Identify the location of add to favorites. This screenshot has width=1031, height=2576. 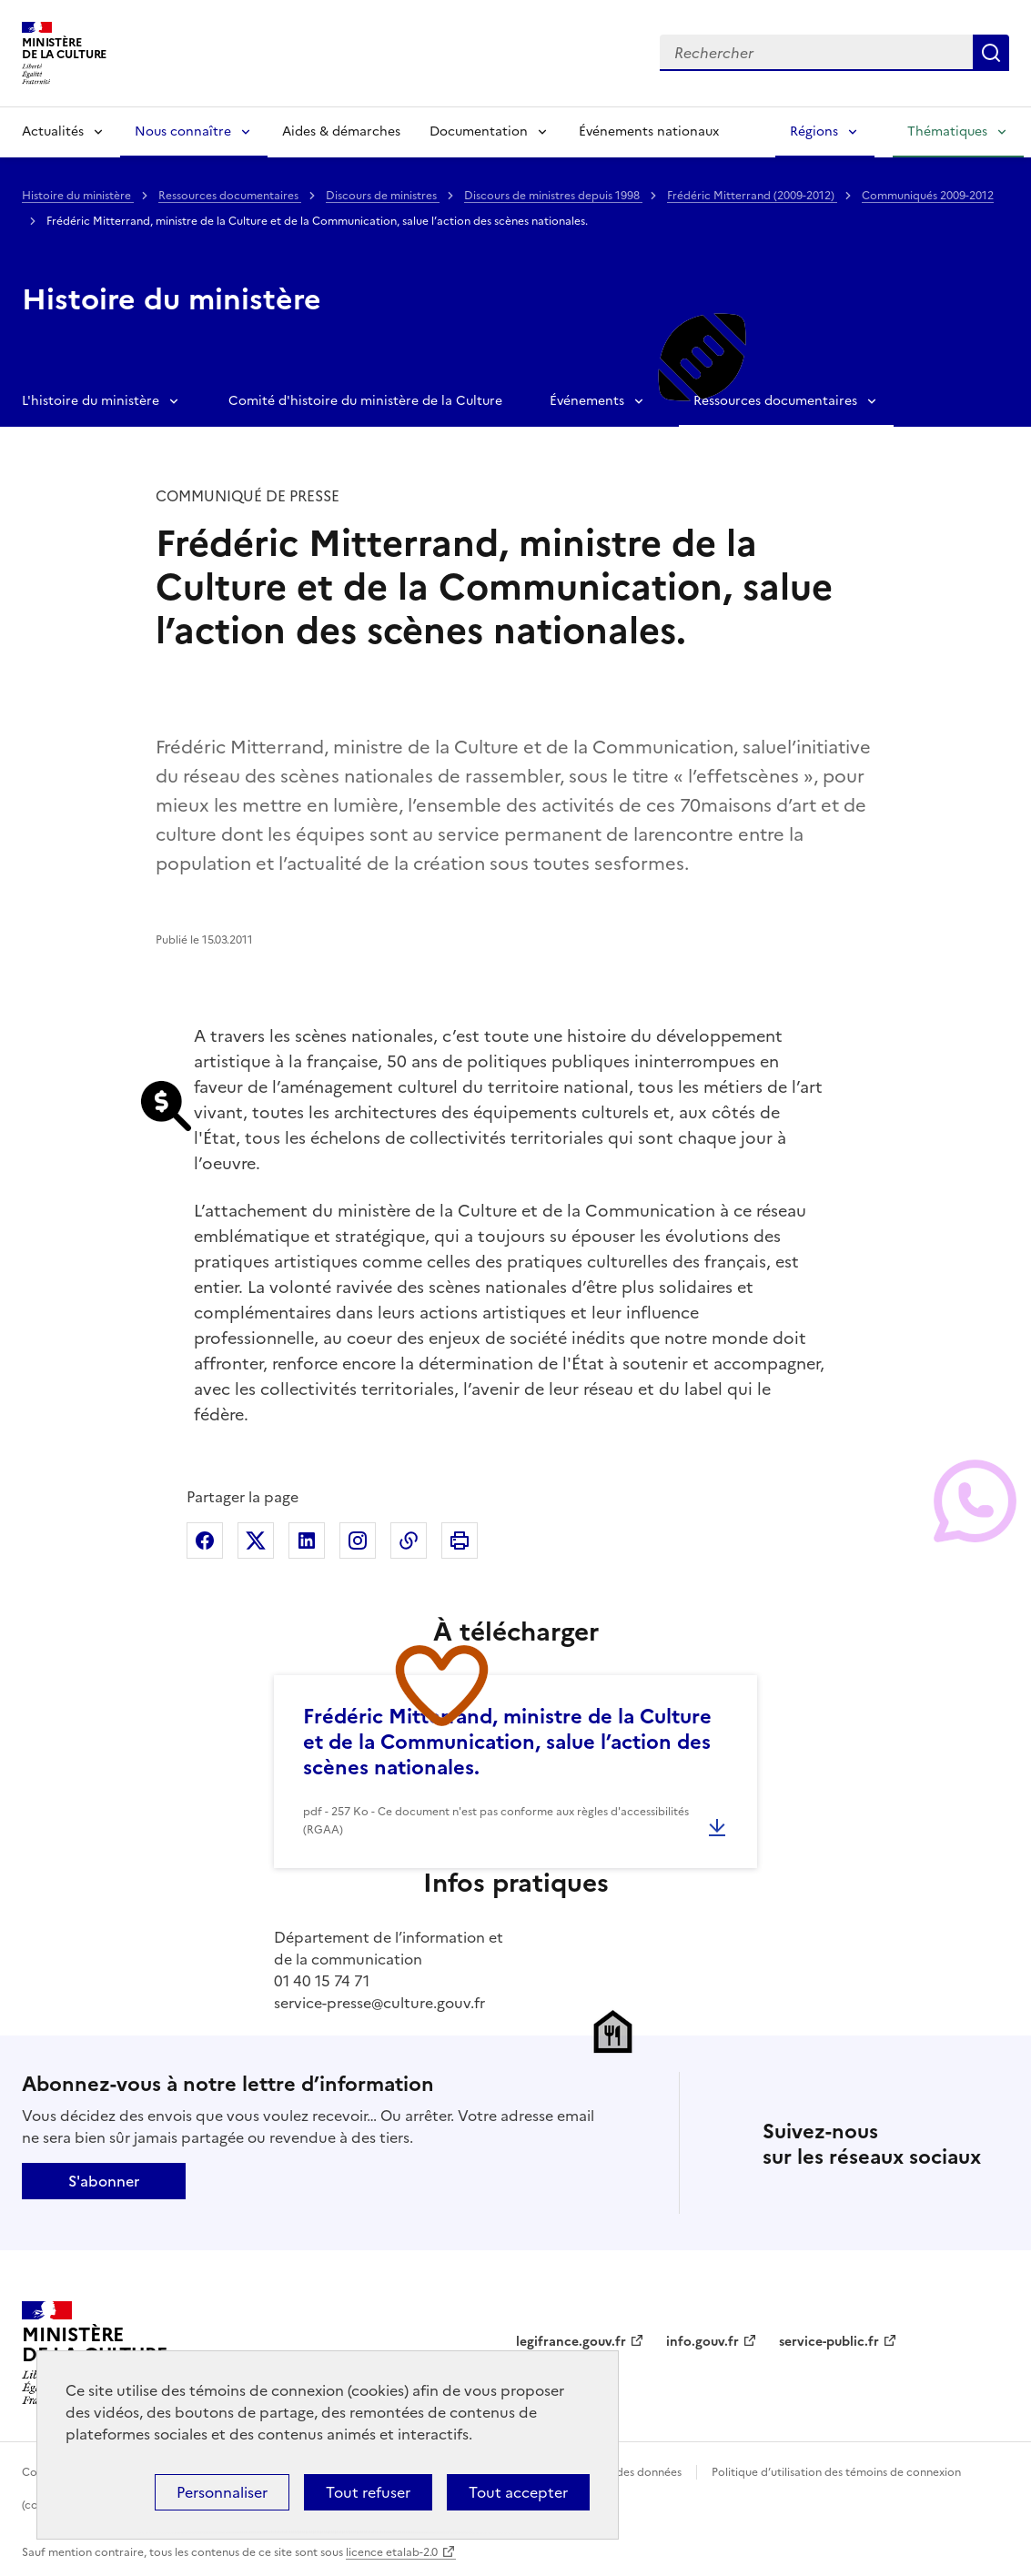
(441, 1685).